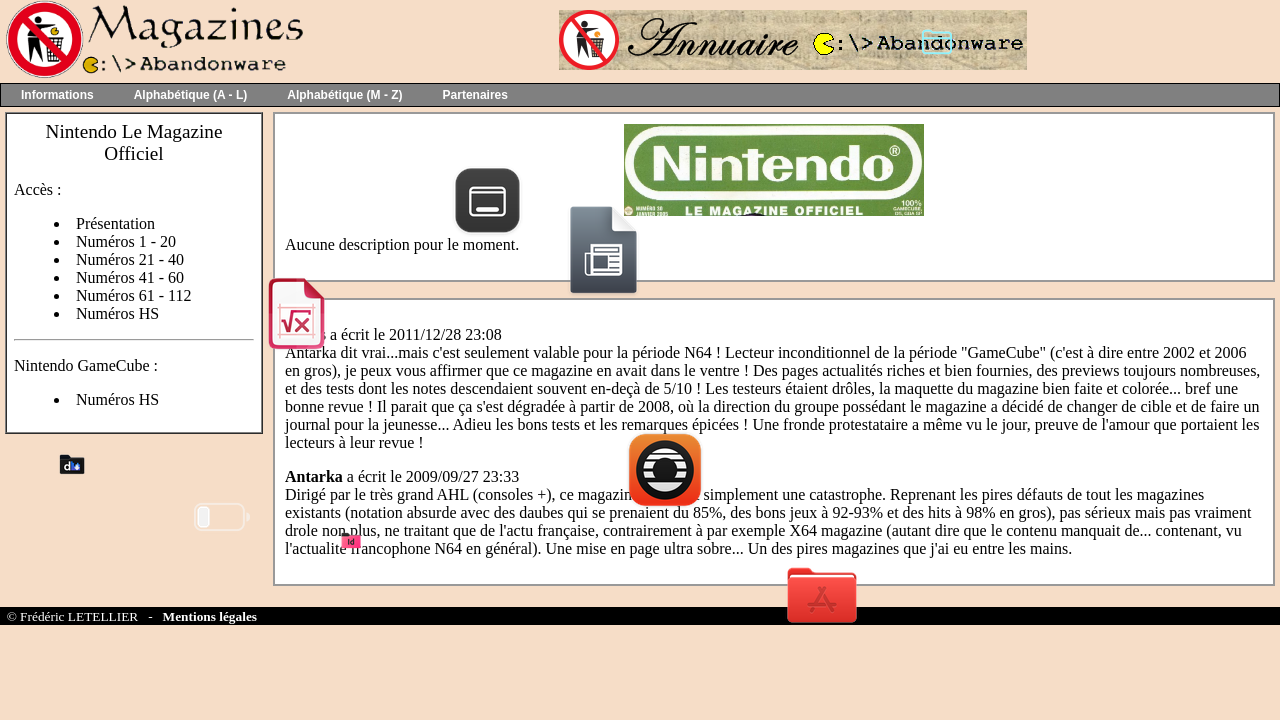 The image size is (1280, 720). What do you see at coordinates (603, 251) in the screenshot?
I see `news message or newsletter file type` at bounding box center [603, 251].